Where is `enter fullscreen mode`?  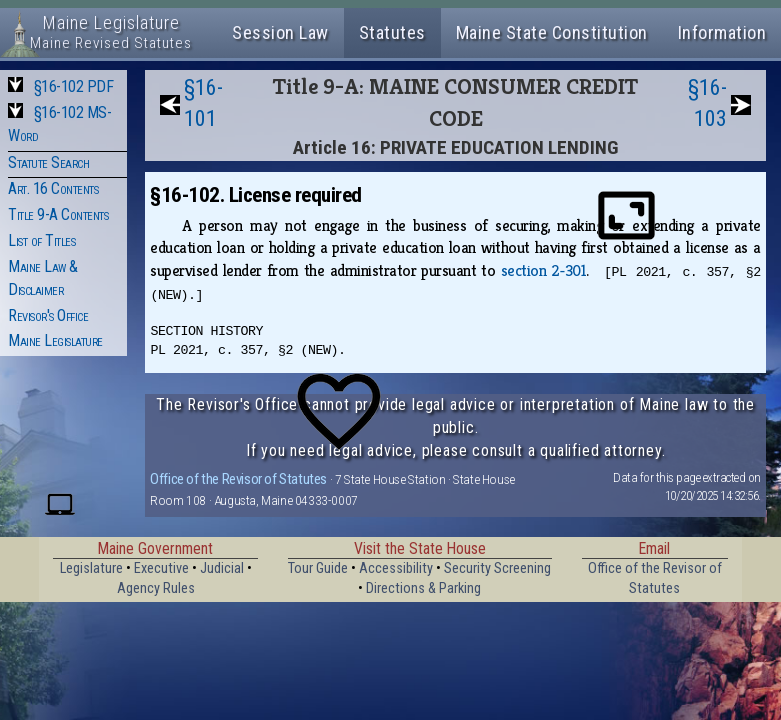 enter fullscreen mode is located at coordinates (626, 215).